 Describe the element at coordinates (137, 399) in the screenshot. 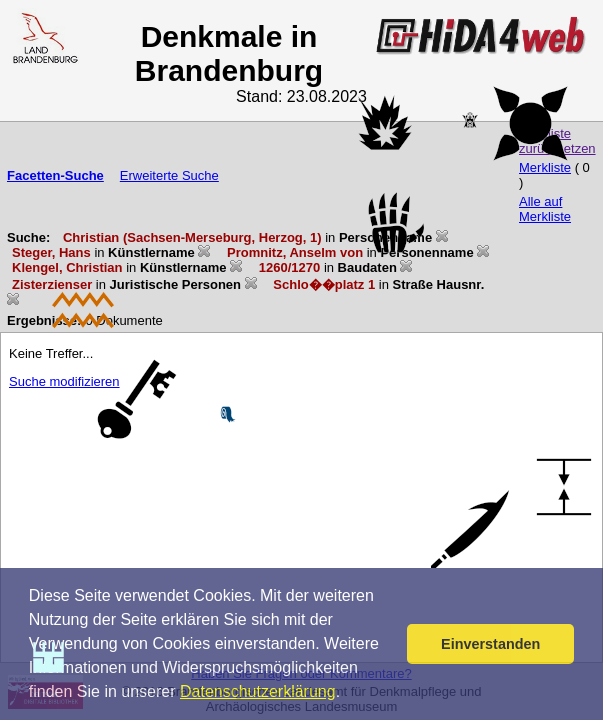

I see `access security or authentication settings` at that location.